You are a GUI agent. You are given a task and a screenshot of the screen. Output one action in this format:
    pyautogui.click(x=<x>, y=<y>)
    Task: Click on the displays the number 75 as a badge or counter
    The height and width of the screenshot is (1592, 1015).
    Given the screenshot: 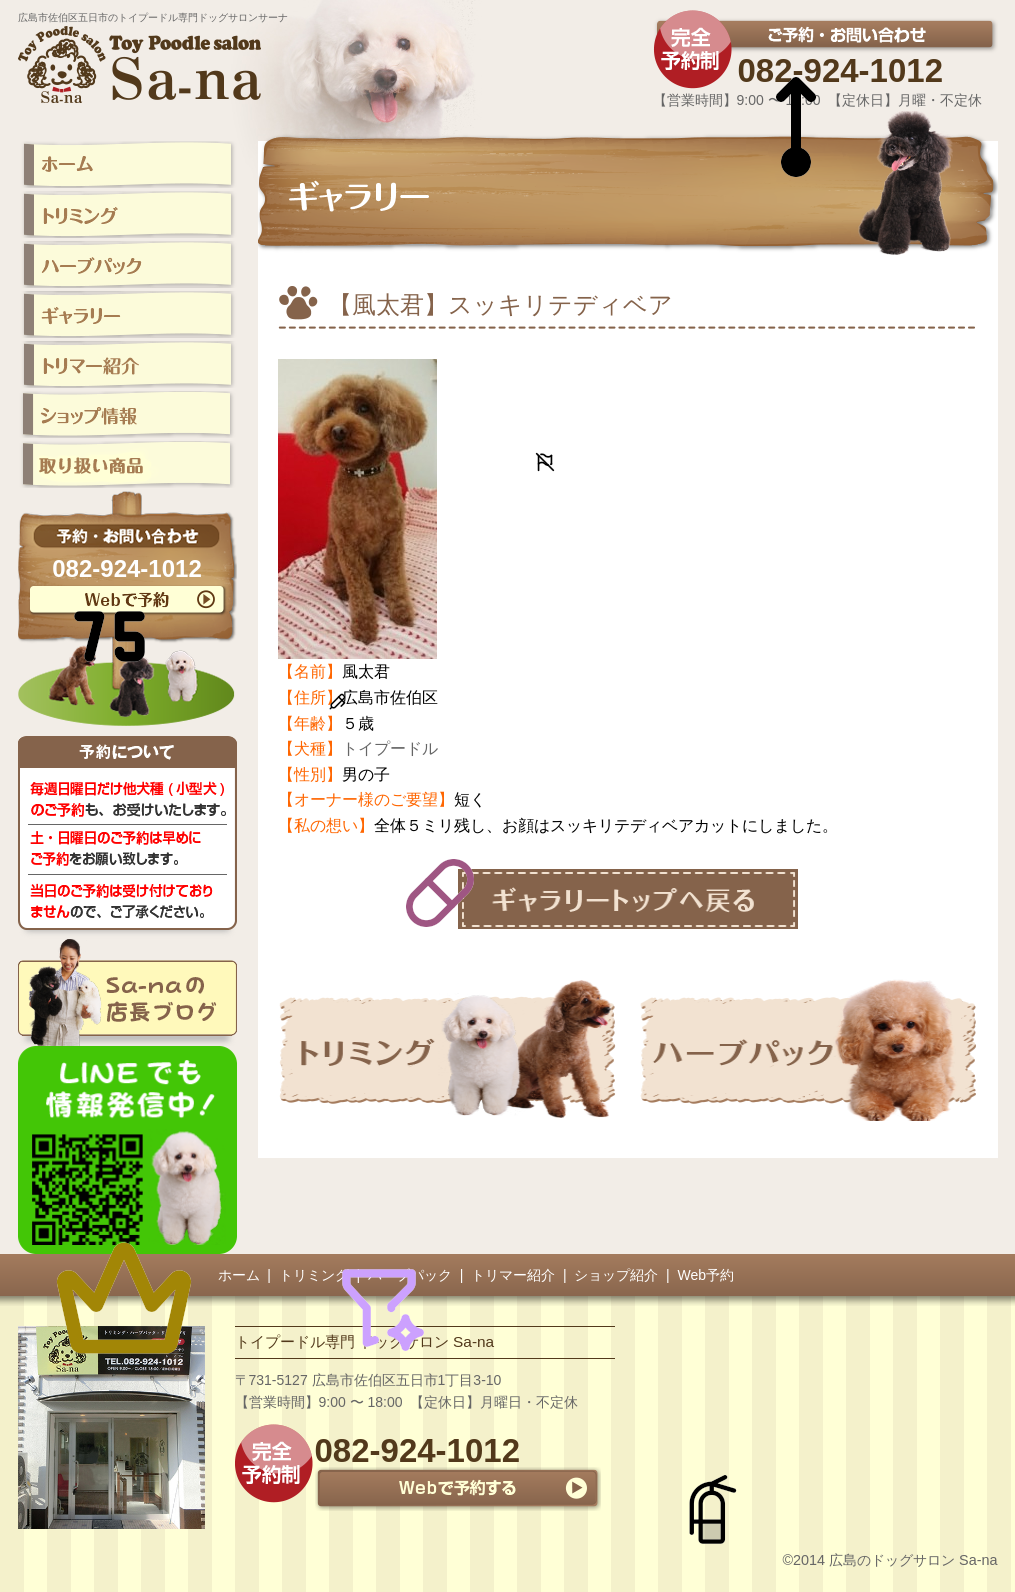 What is the action you would take?
    pyautogui.click(x=109, y=636)
    